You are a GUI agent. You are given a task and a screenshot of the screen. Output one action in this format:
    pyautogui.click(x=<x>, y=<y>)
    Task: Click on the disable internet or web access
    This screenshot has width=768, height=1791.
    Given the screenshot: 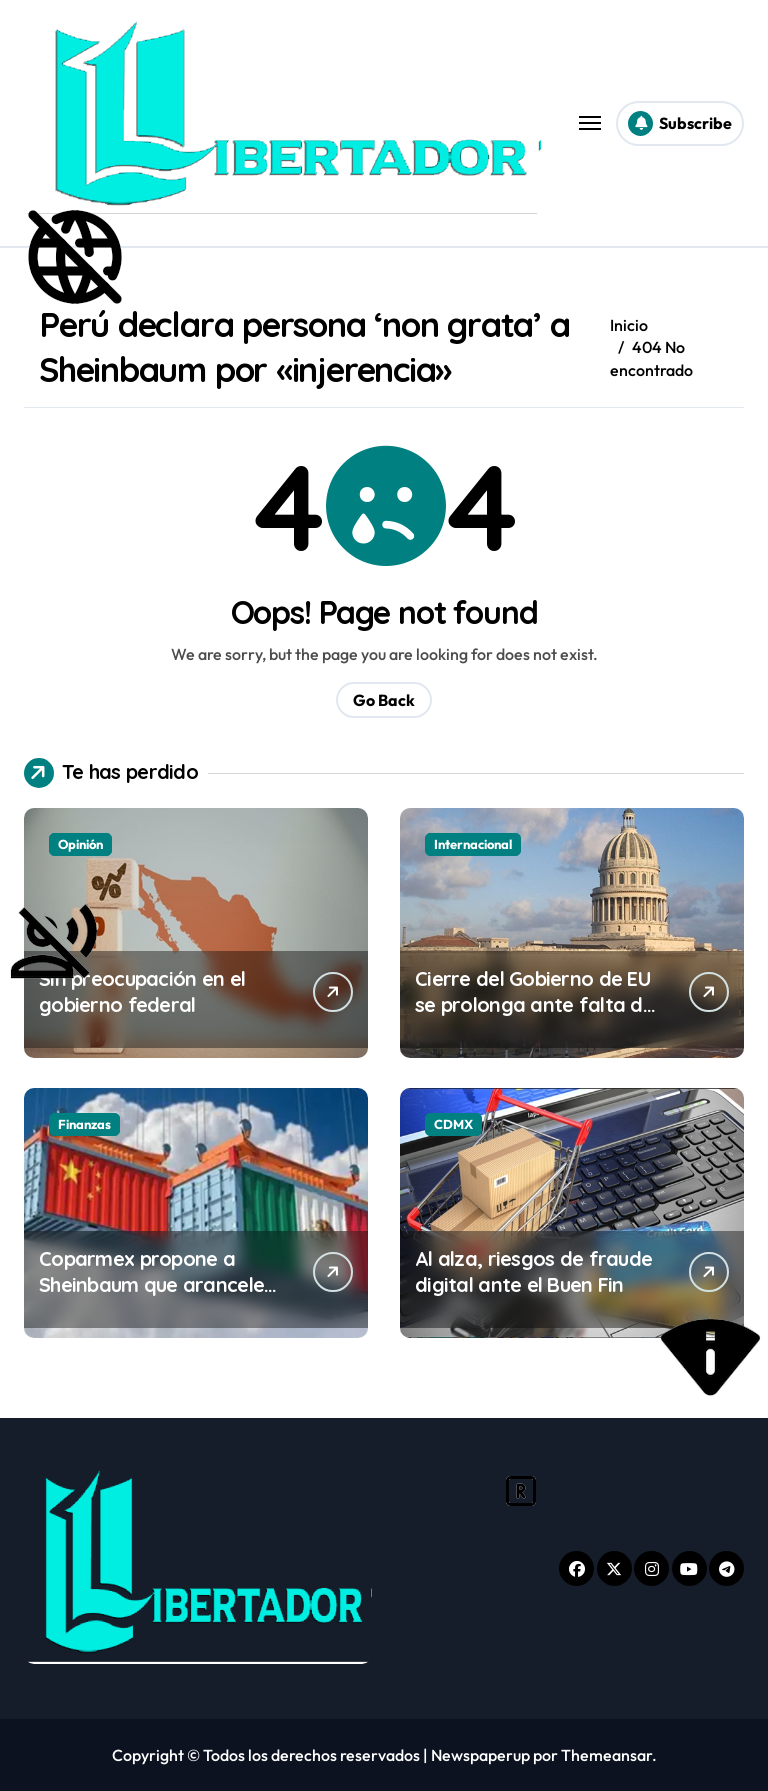 What is the action you would take?
    pyautogui.click(x=75, y=257)
    